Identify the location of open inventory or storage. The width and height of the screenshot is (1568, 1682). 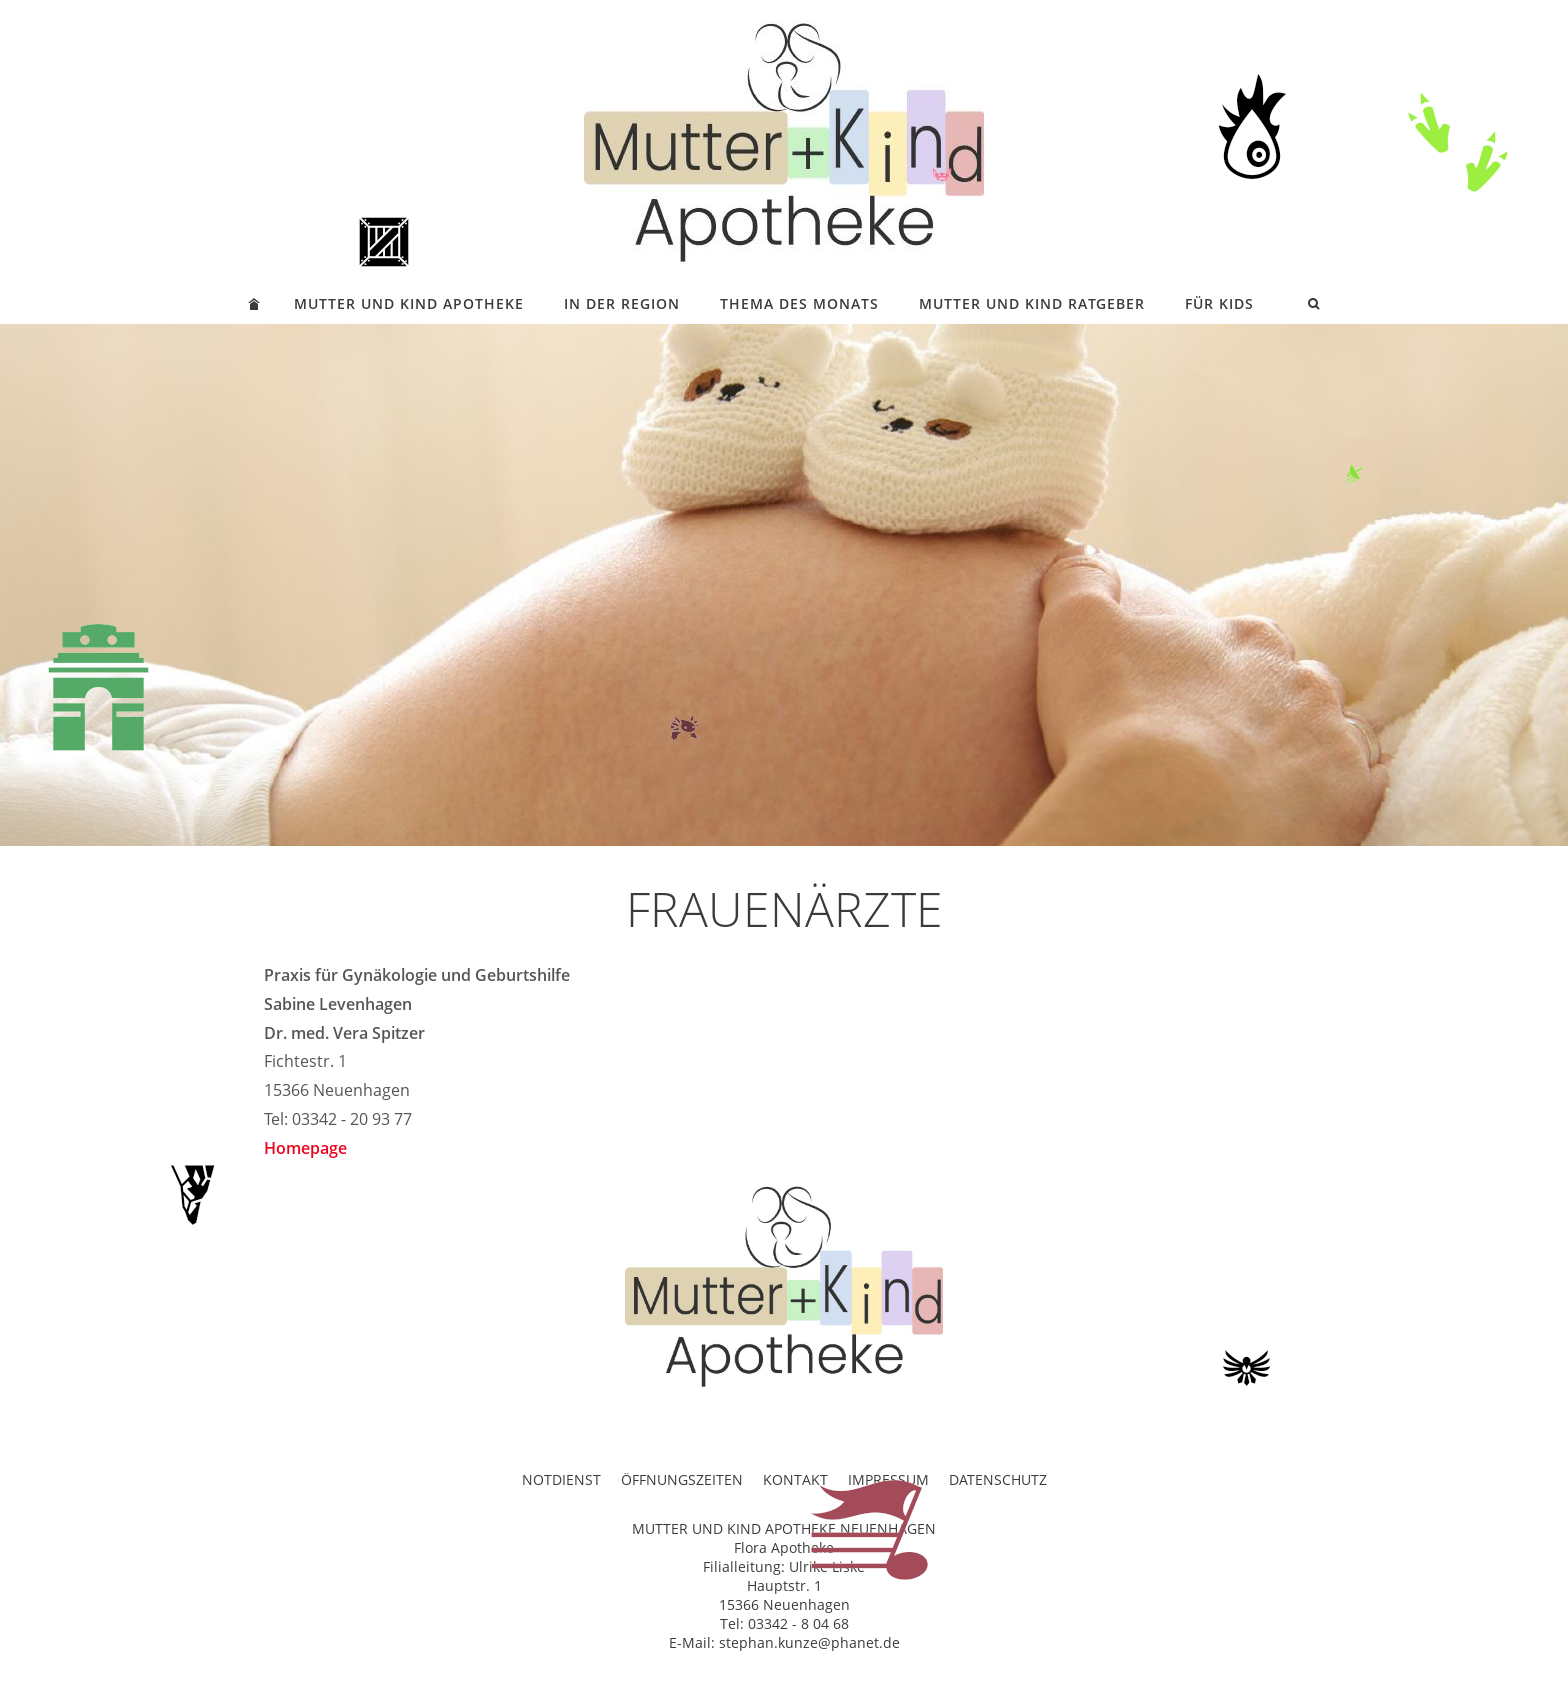
(384, 242).